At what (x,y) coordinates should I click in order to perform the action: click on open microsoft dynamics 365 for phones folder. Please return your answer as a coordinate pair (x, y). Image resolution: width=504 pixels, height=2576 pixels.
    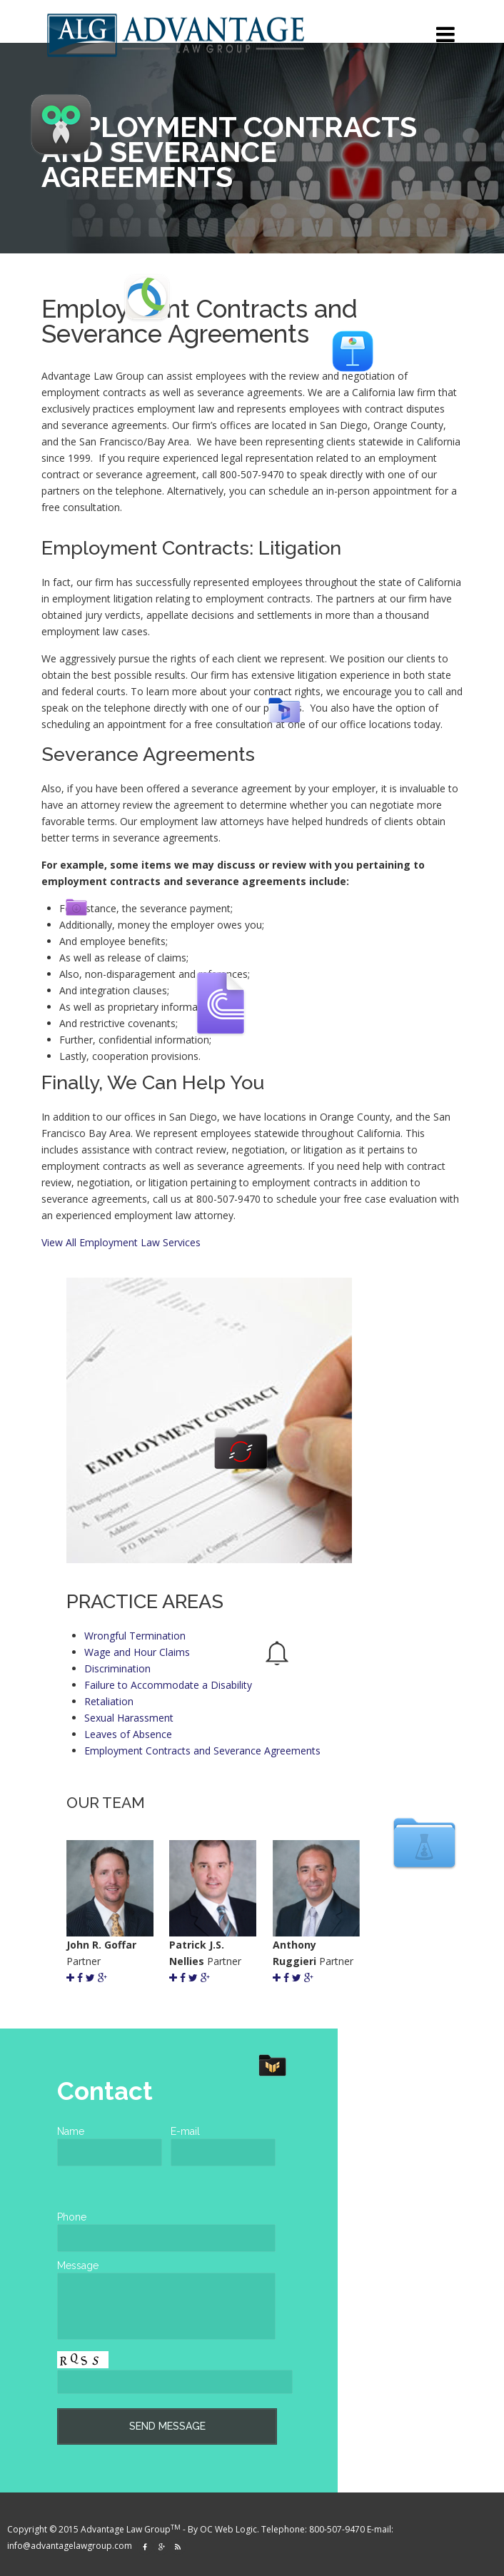
    Looking at the image, I should click on (284, 711).